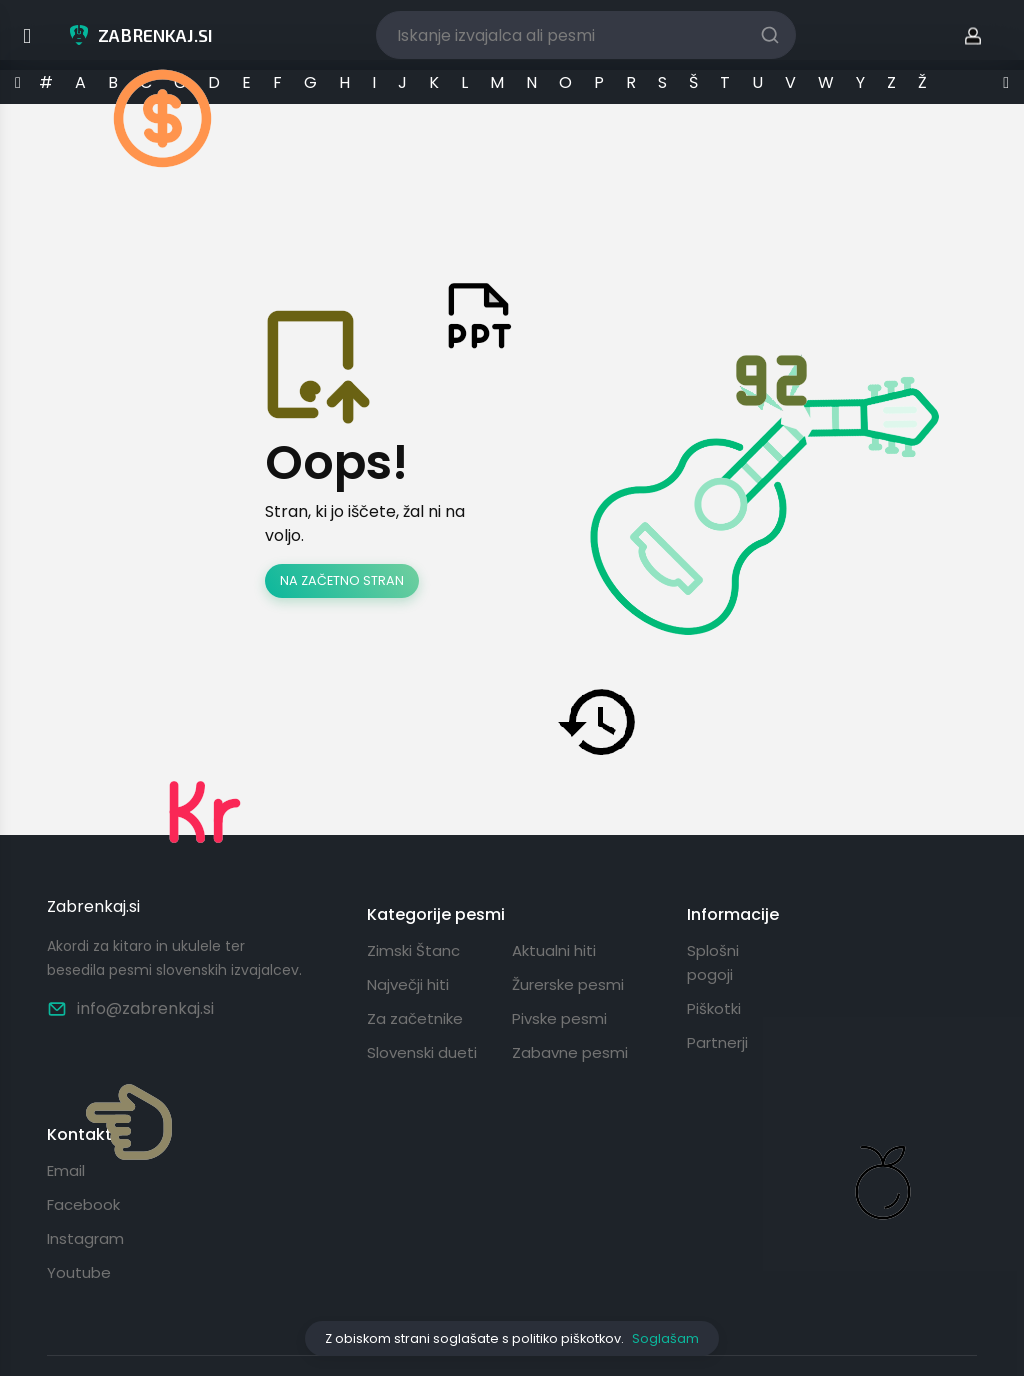 The width and height of the screenshot is (1024, 1376). I want to click on view browsing or activity history, so click(598, 722).